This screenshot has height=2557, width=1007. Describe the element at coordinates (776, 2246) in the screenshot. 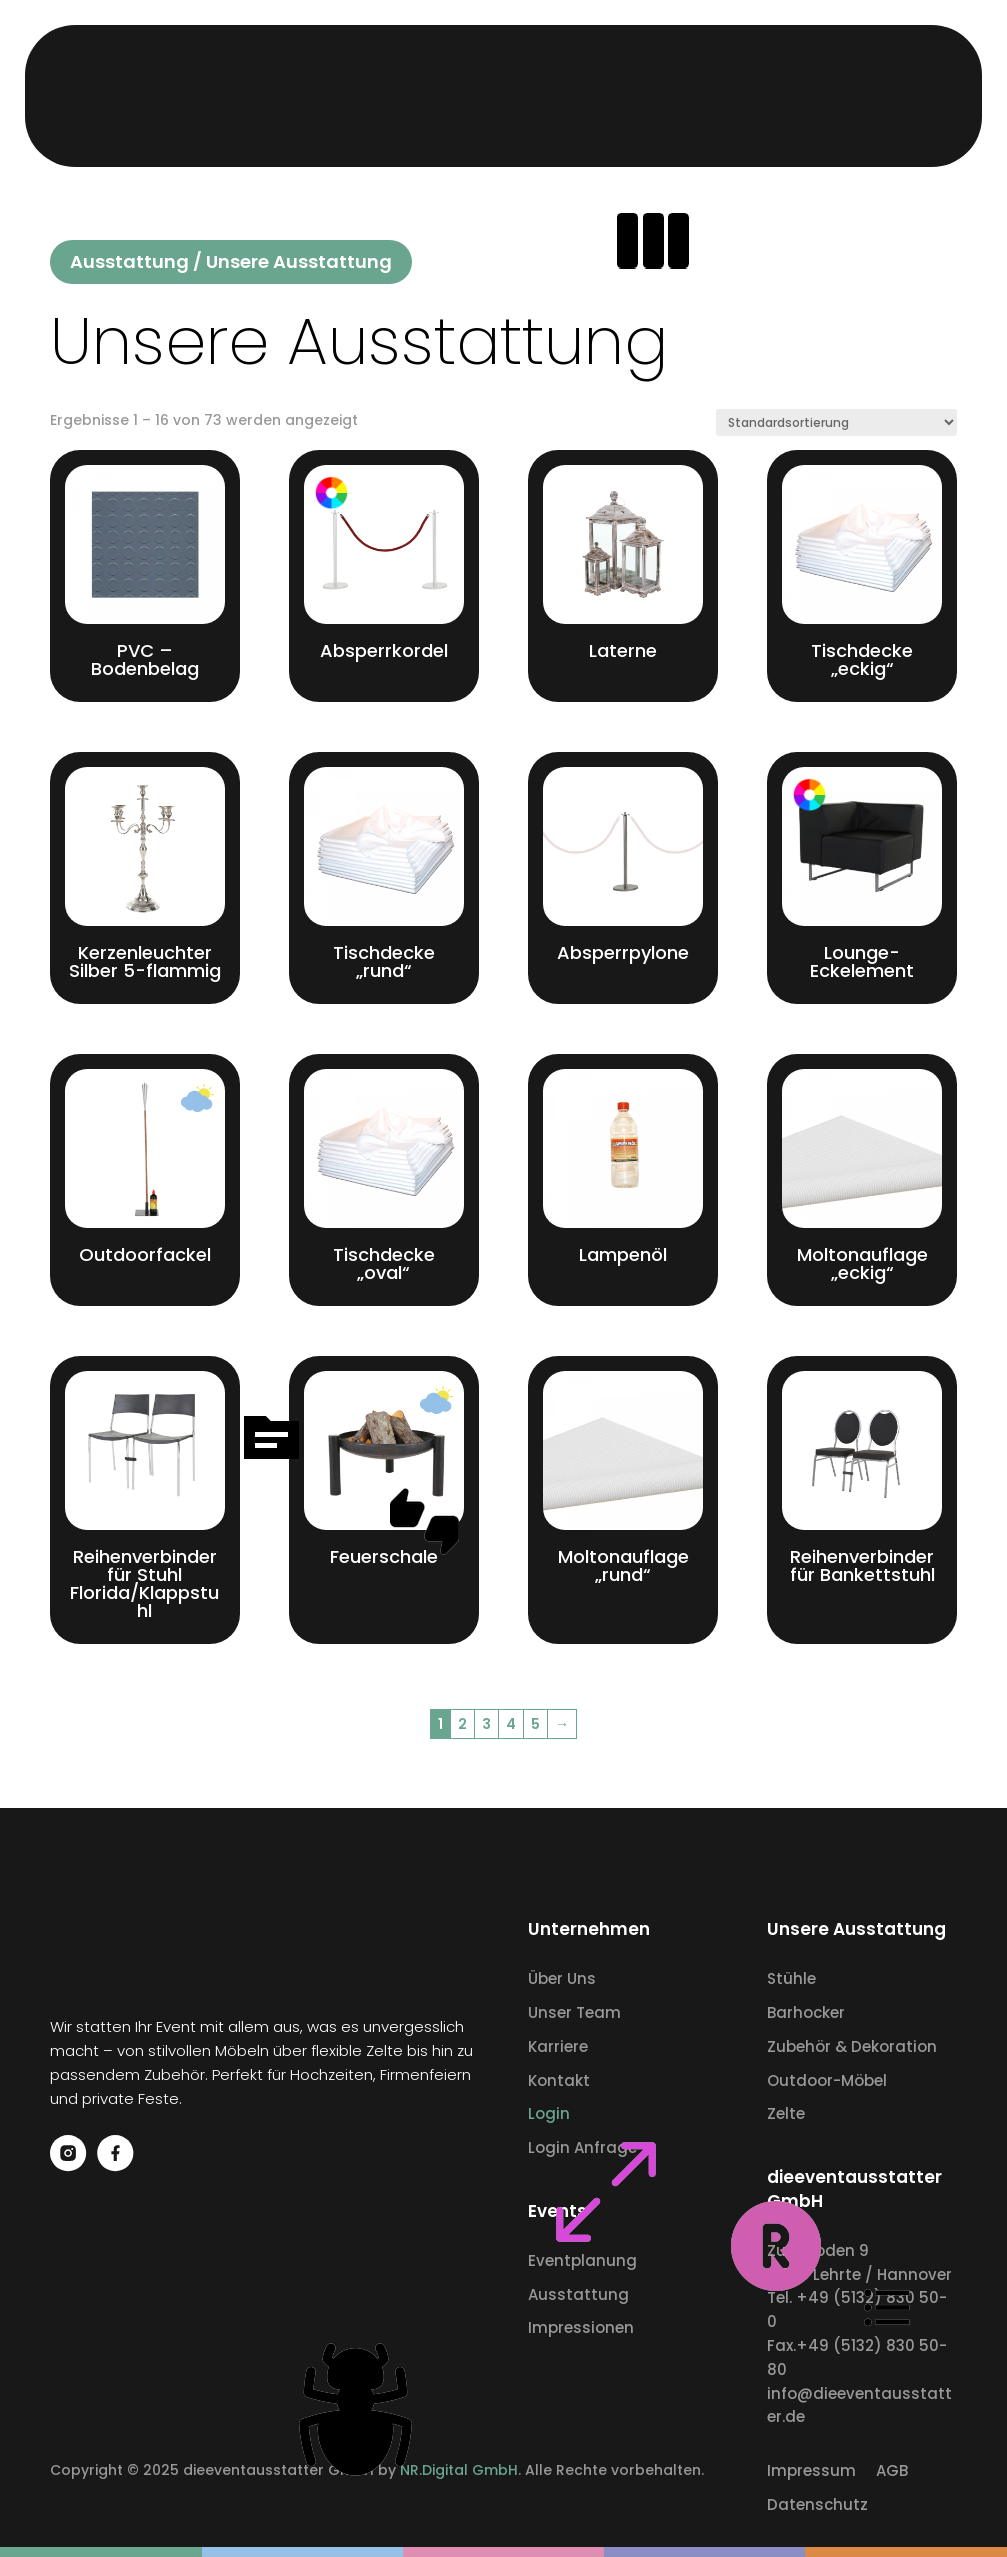

I see `indicates a registered trademark symbol` at that location.